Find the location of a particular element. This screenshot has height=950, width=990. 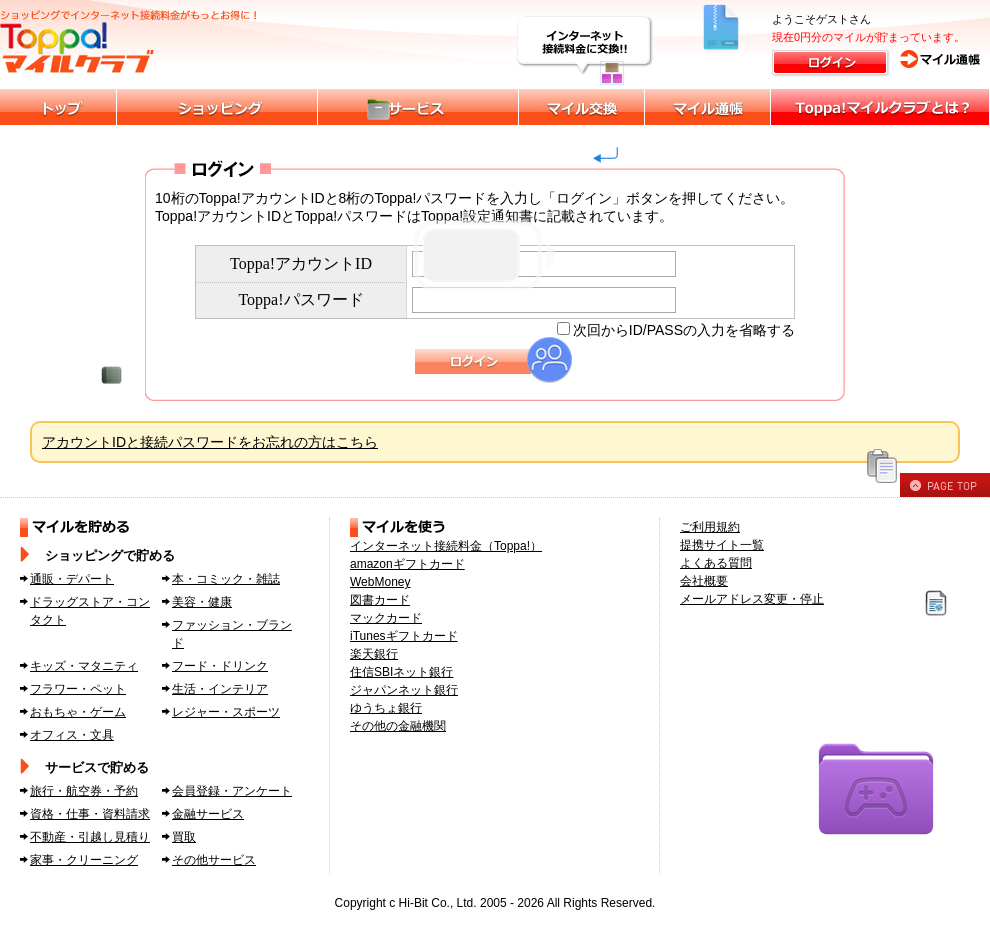

a VirtualBox virtual machine disk file is located at coordinates (721, 28).